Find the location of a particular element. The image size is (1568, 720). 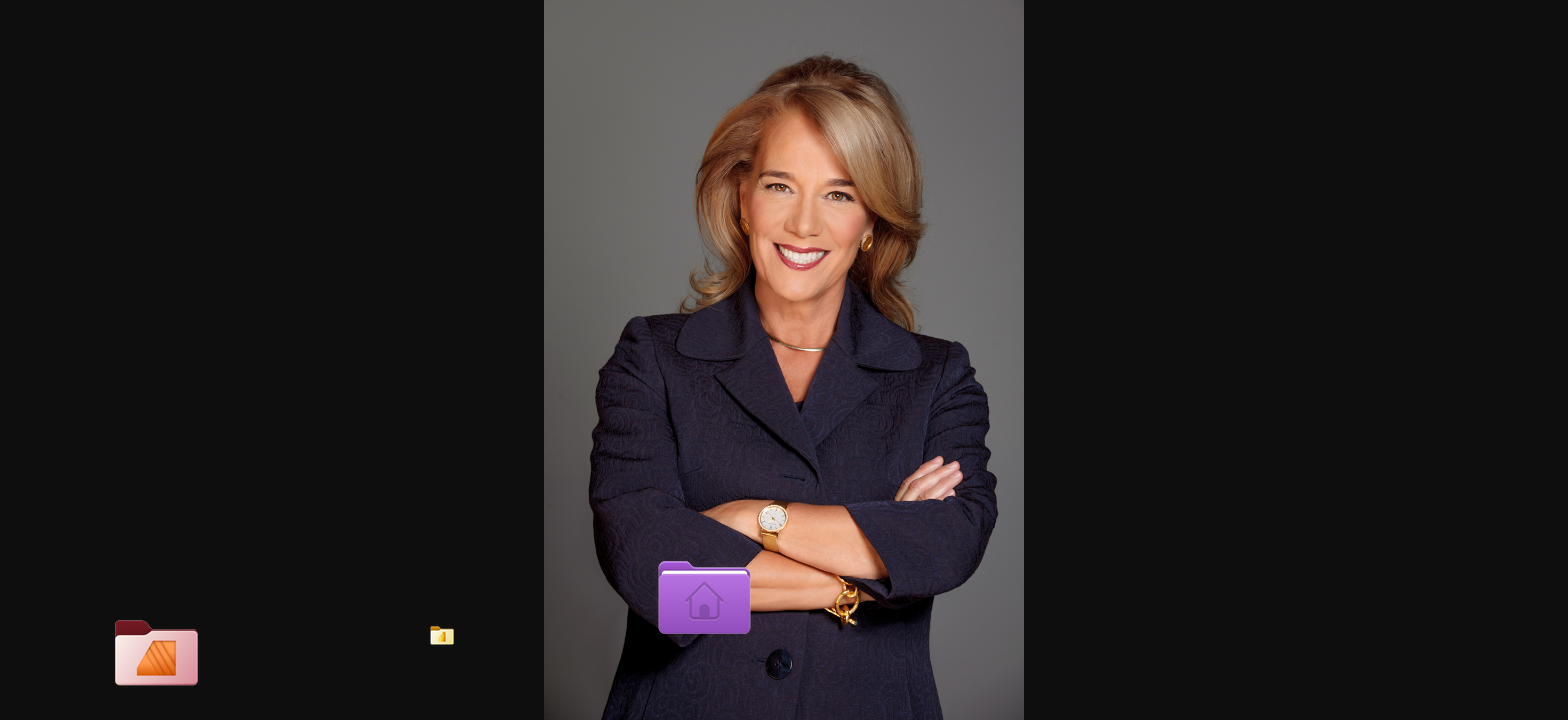

open folder containing Power BI files is located at coordinates (442, 636).